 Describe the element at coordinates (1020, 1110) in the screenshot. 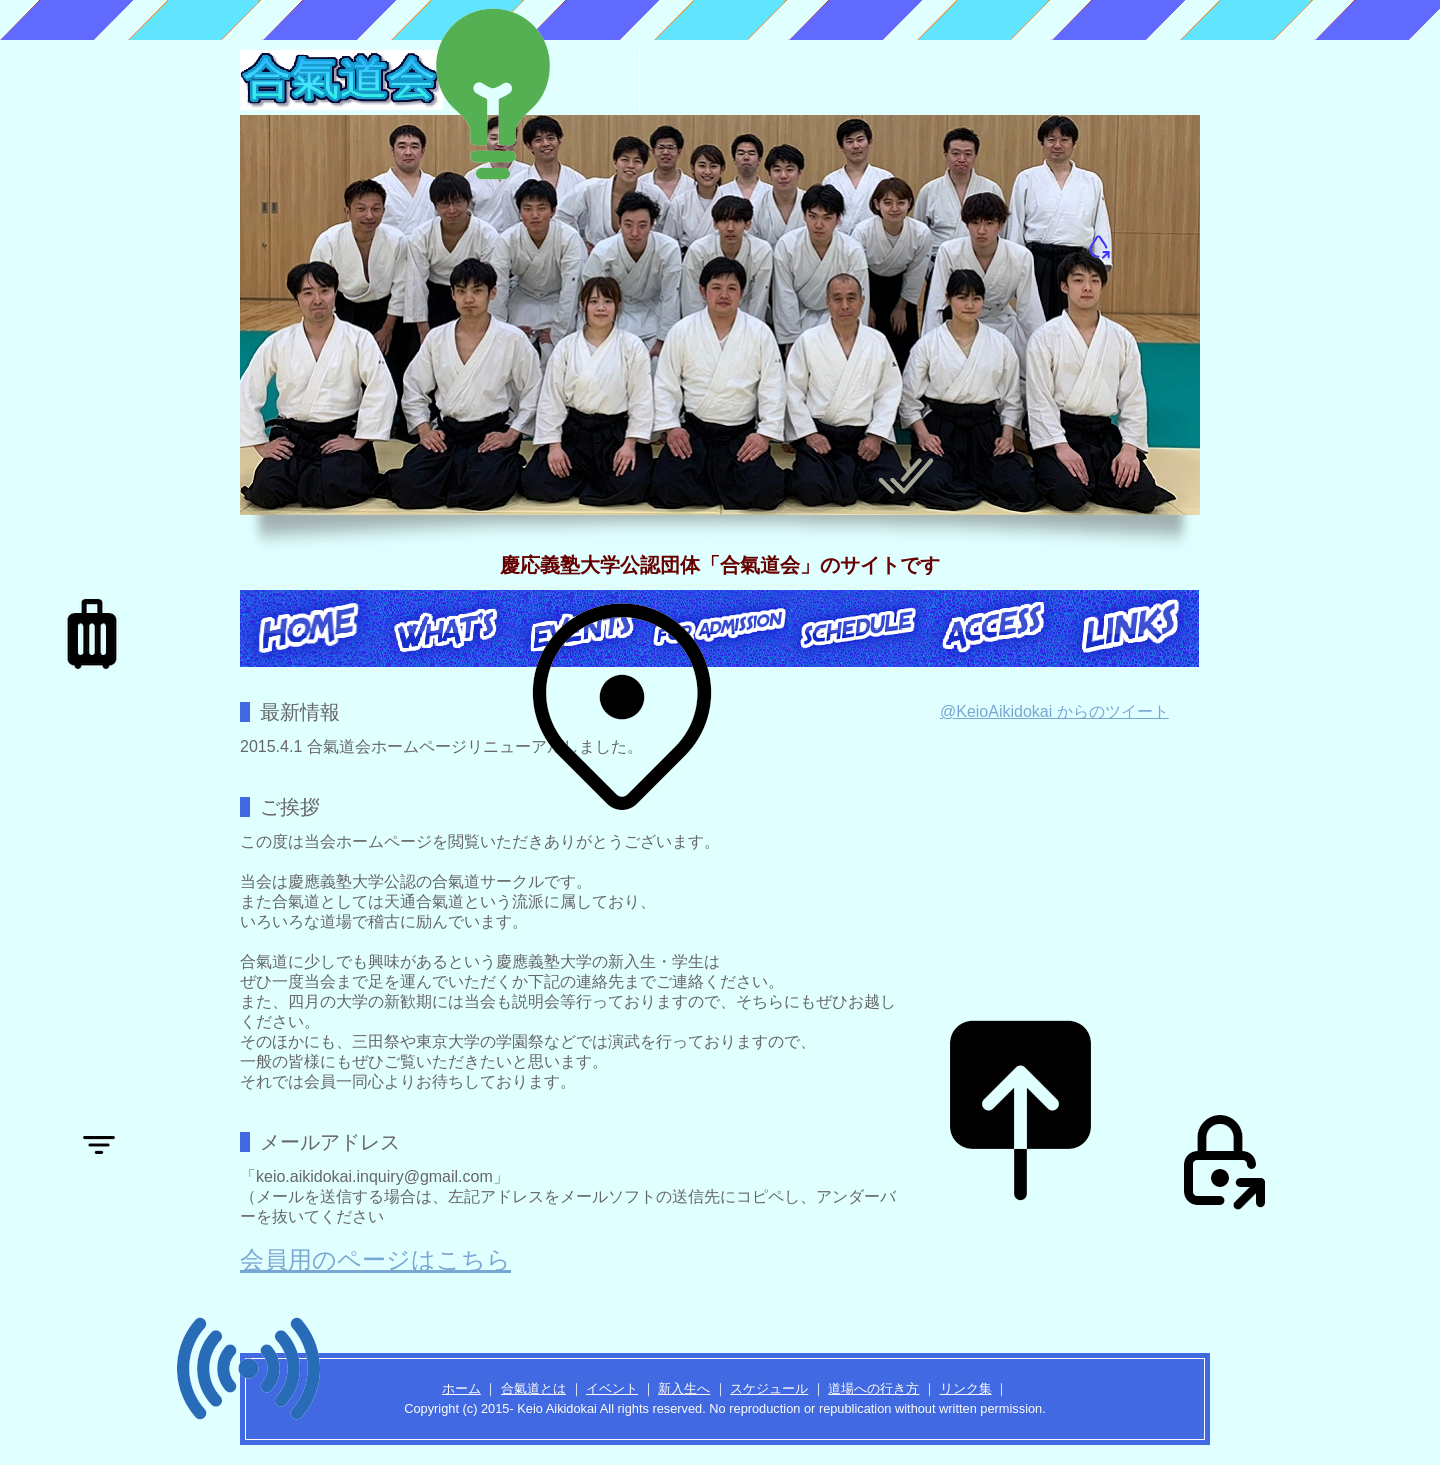

I see `upload or push content to a server` at that location.